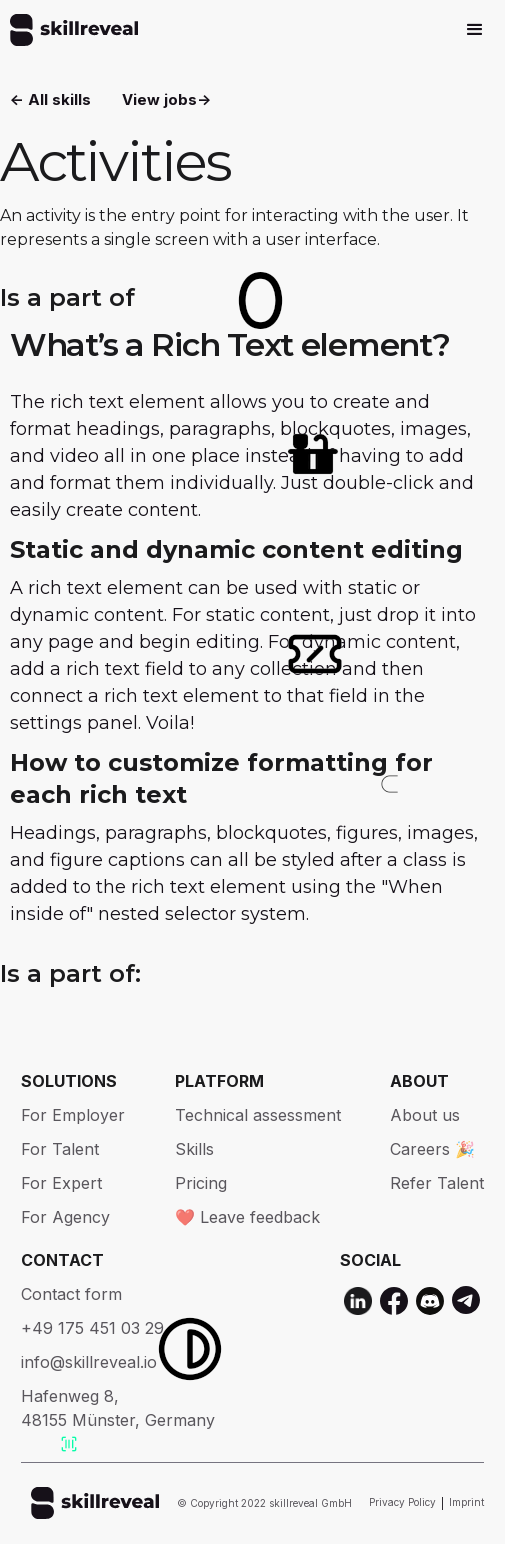 This screenshot has height=1544, width=505. What do you see at coordinates (315, 654) in the screenshot?
I see `invalid or cancelled ticket` at bounding box center [315, 654].